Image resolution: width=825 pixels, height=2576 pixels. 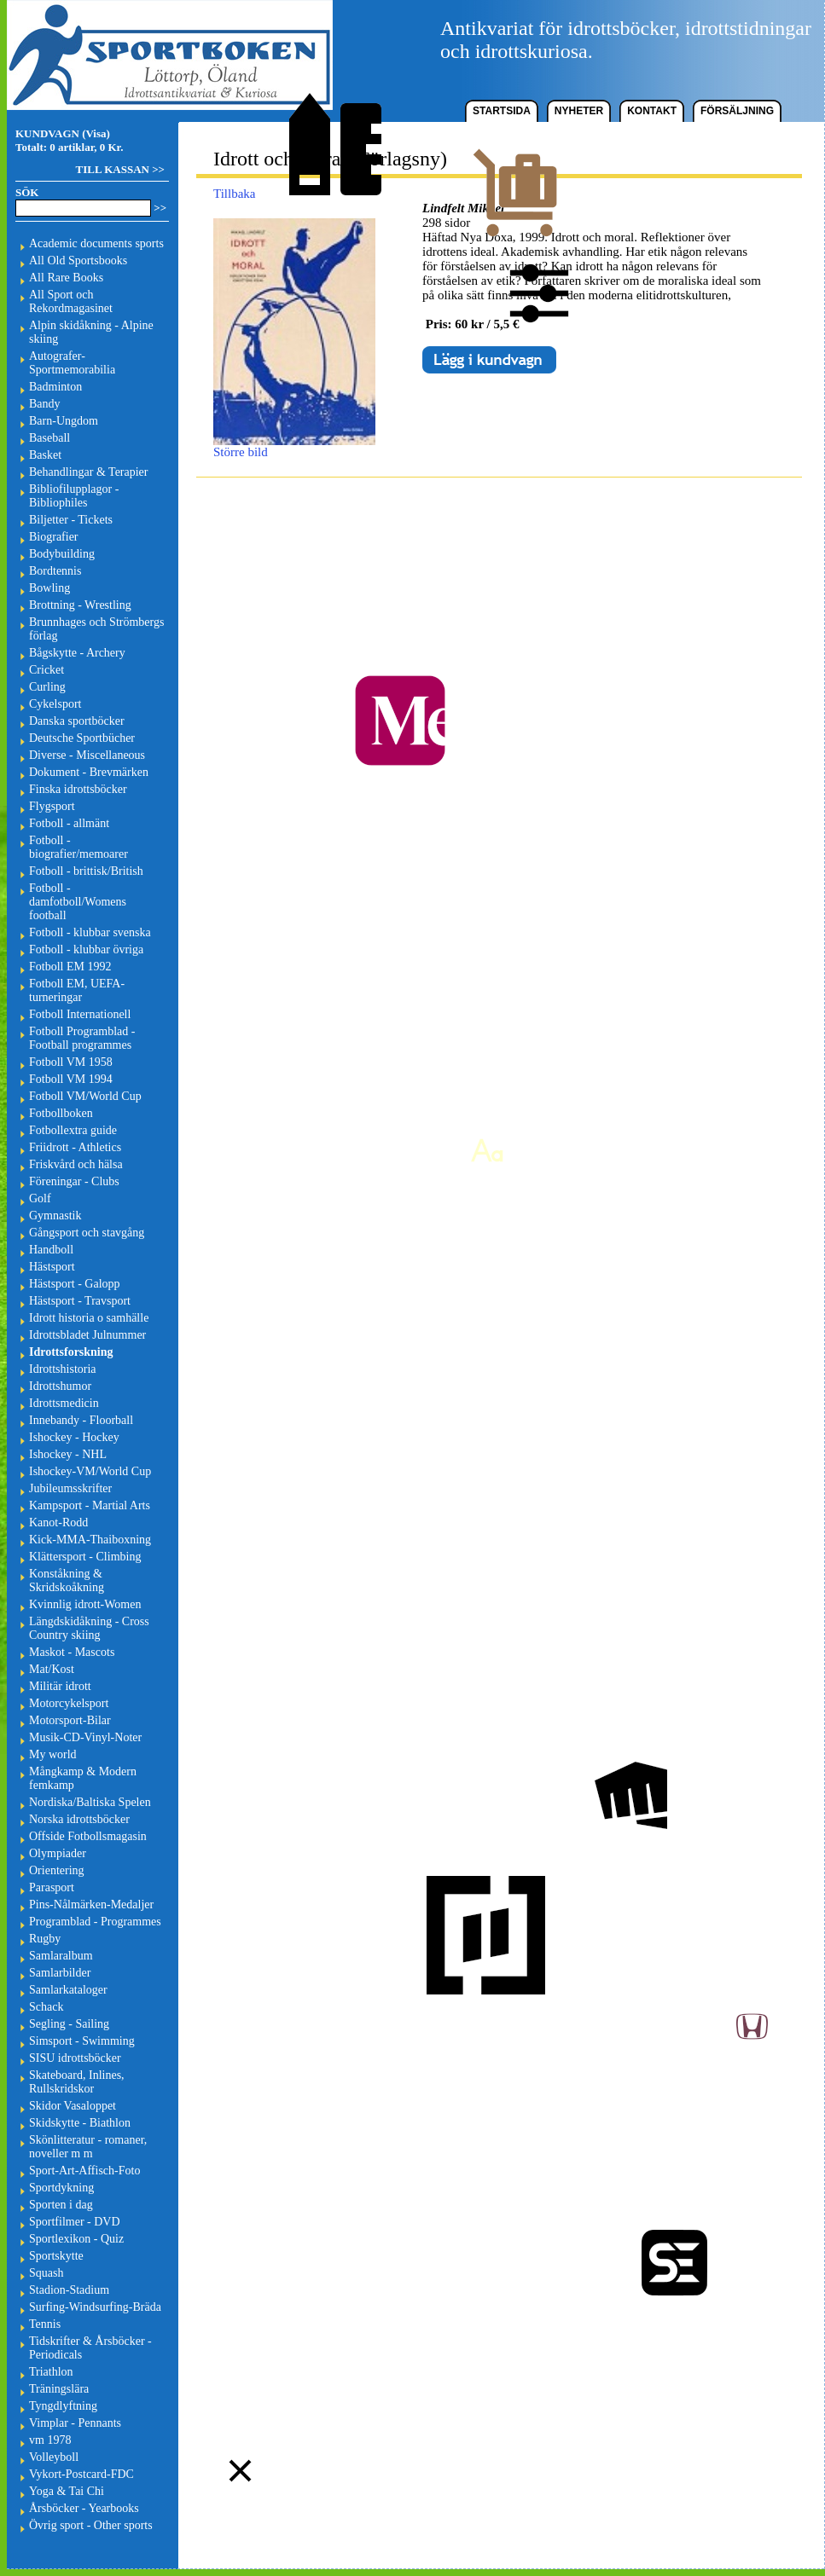 What do you see at coordinates (400, 721) in the screenshot?
I see `open the Medium app` at bounding box center [400, 721].